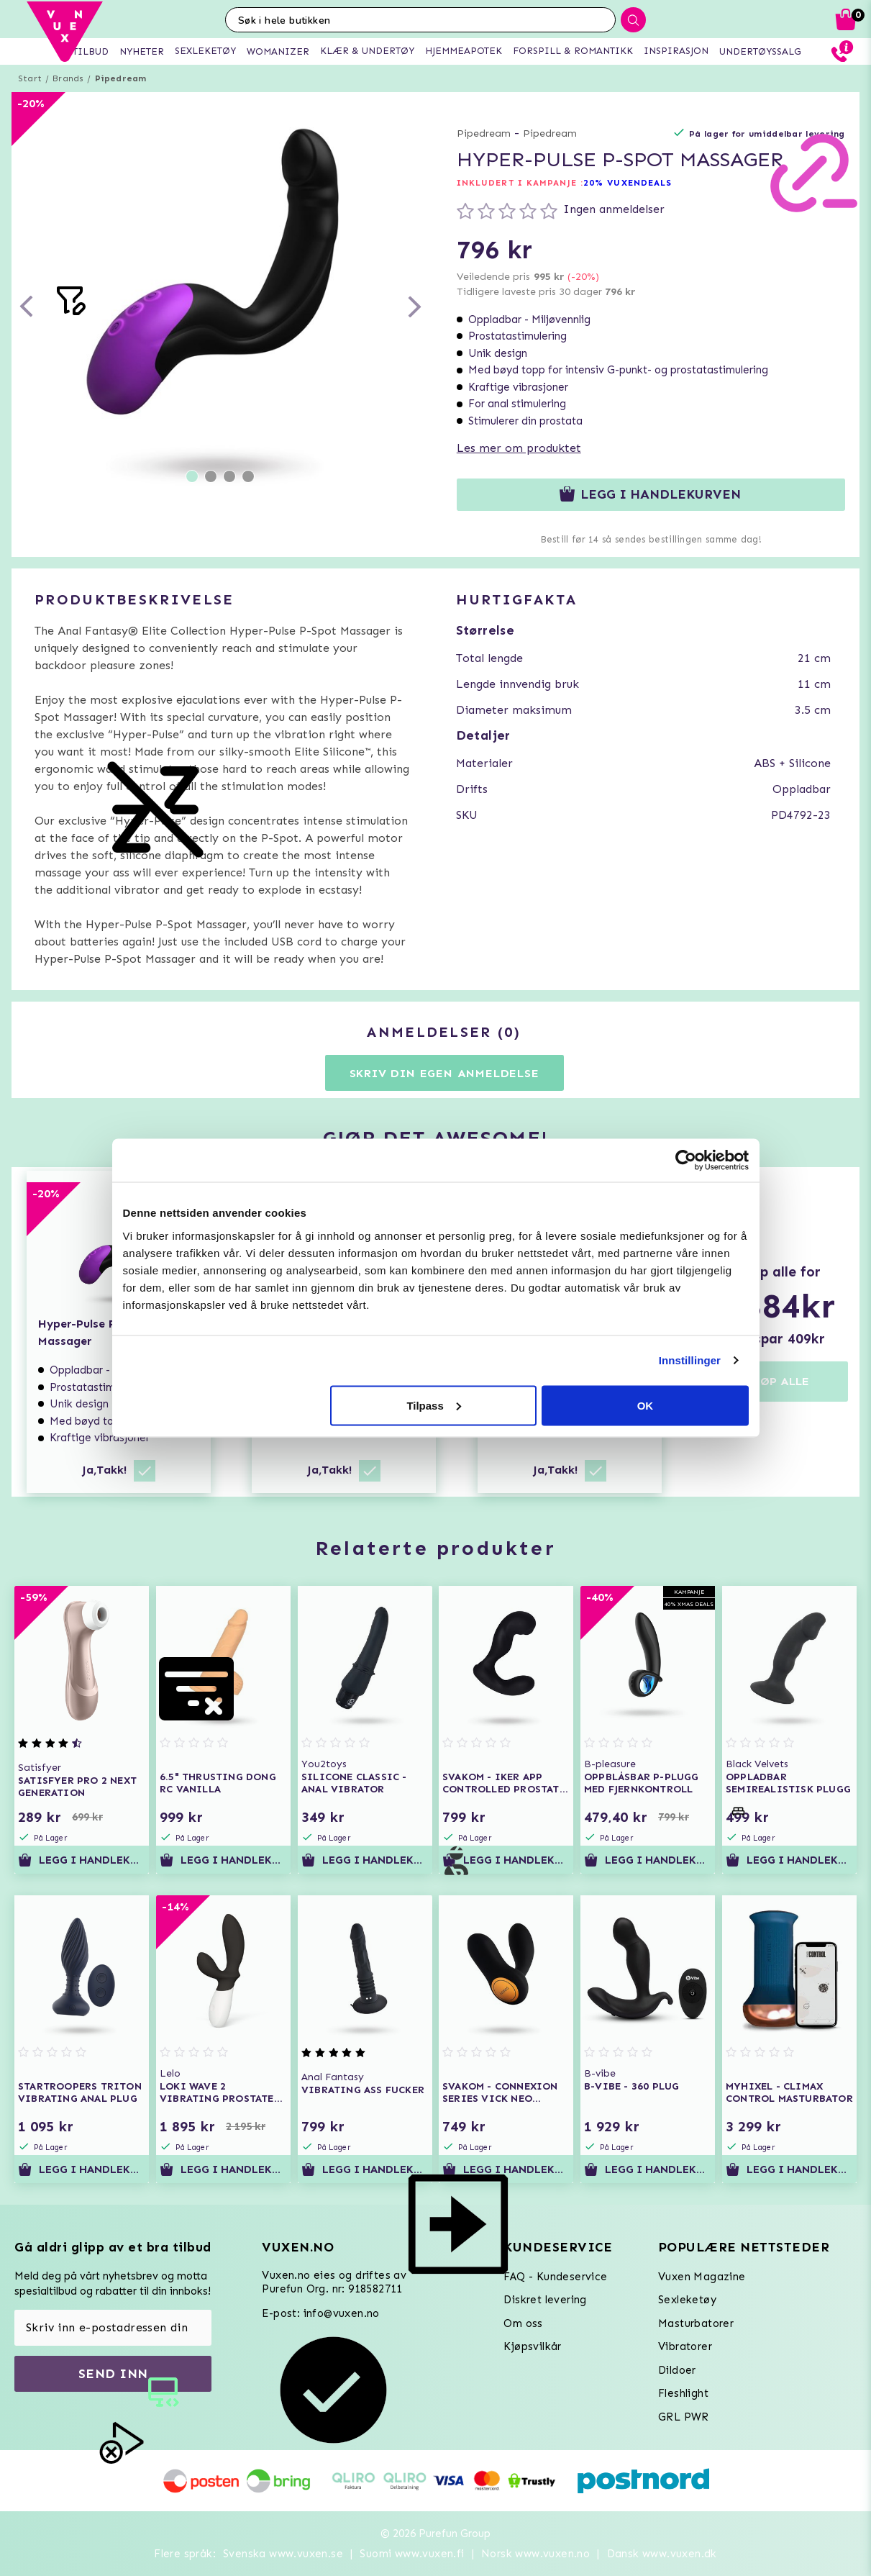 This screenshot has height=2576, width=871. Describe the element at coordinates (333, 2390) in the screenshot. I see `indicates a test or validation has passed` at that location.